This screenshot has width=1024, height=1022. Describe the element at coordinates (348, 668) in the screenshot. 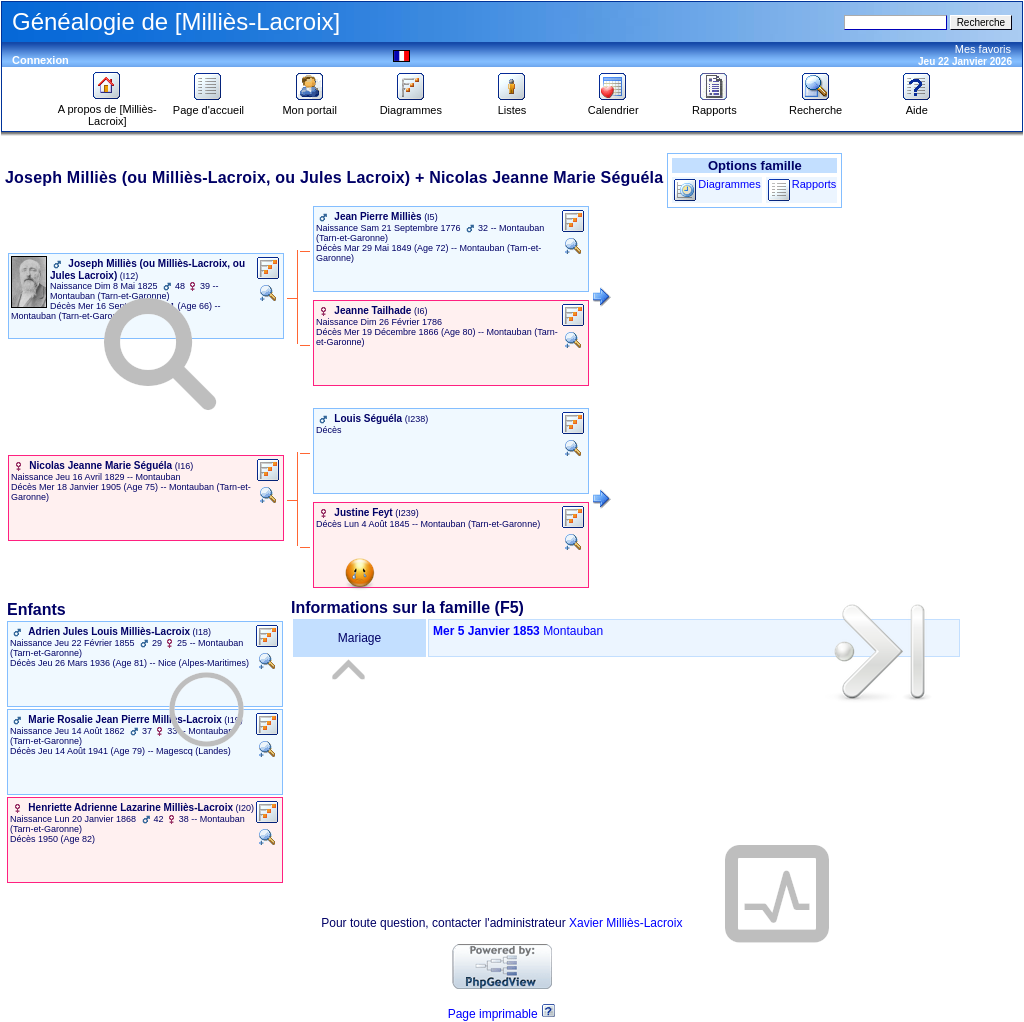

I see `navigate up or go to parent directory` at that location.